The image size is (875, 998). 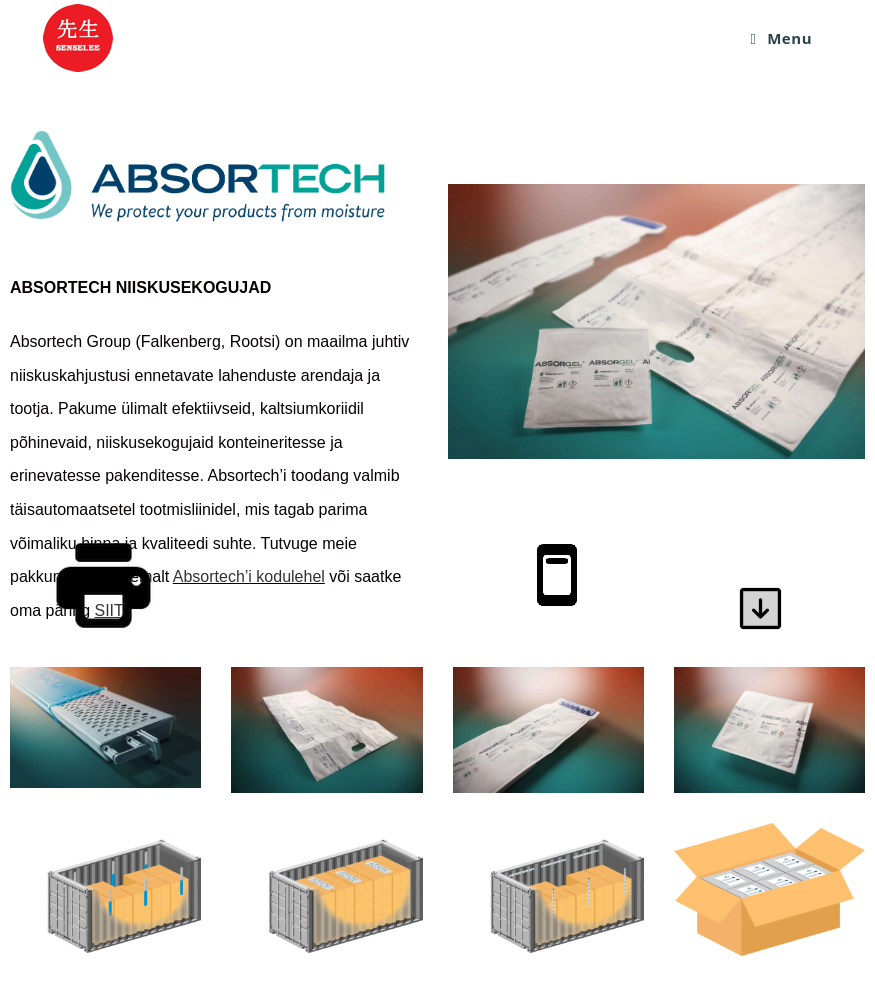 I want to click on manage mobile ad placements, so click(x=557, y=575).